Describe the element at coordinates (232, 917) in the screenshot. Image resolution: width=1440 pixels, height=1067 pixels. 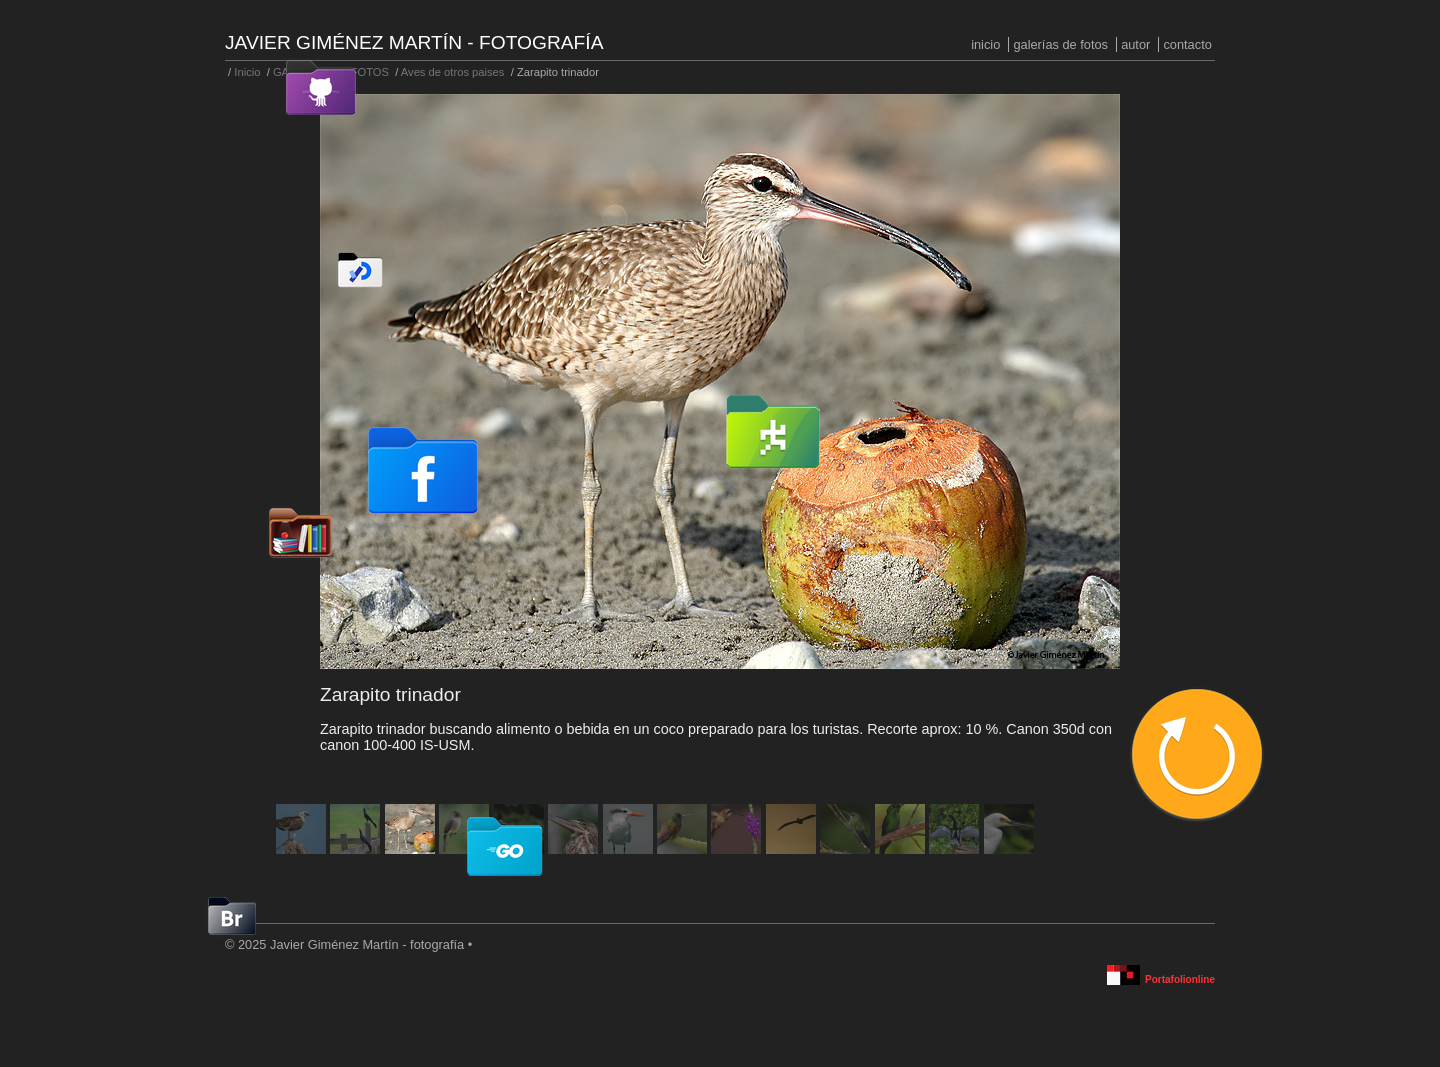
I see `folder containing Adobe Bridge files` at that location.